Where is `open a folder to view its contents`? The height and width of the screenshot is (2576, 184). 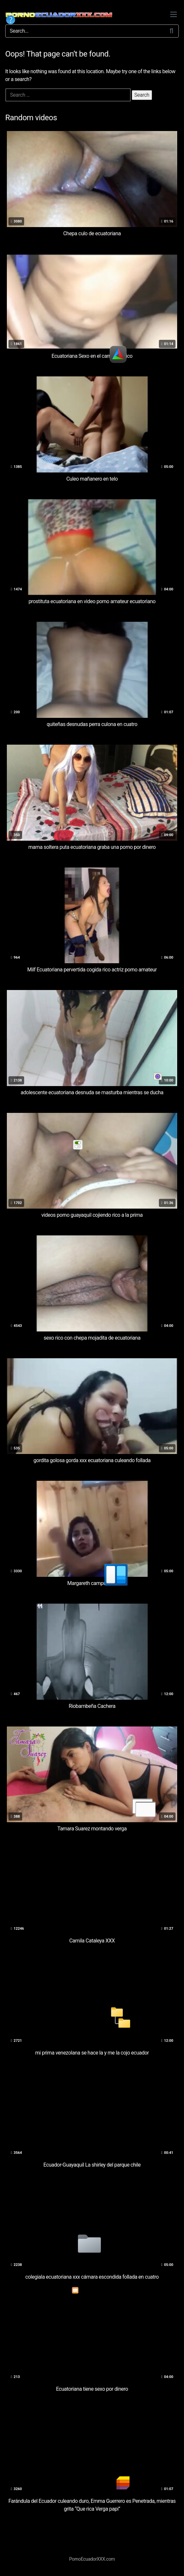
open a folder to view its contents is located at coordinates (89, 2244).